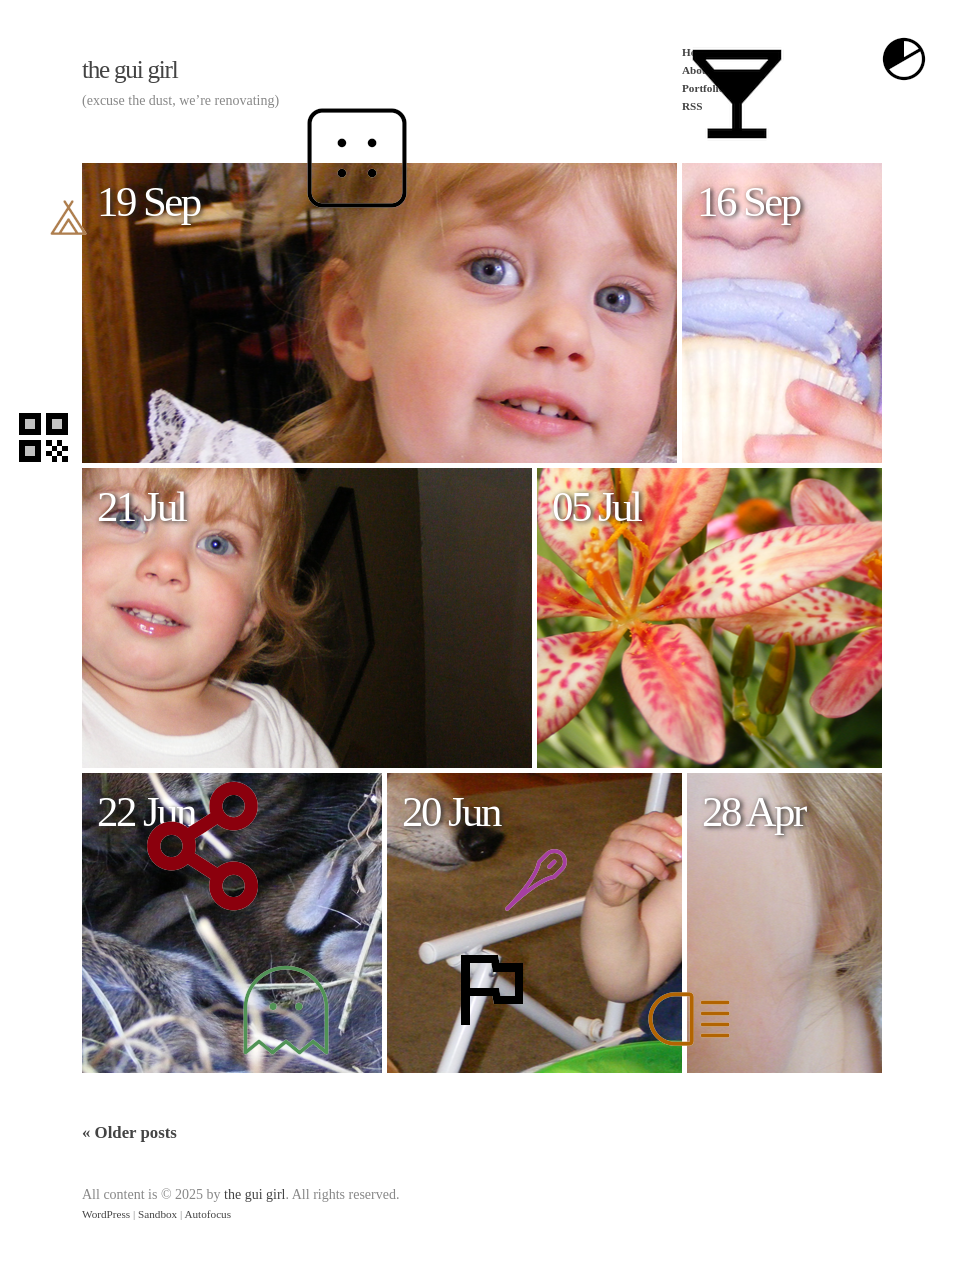 This screenshot has width=964, height=1271. I want to click on toggle vehicle headlights on/off, so click(689, 1019).